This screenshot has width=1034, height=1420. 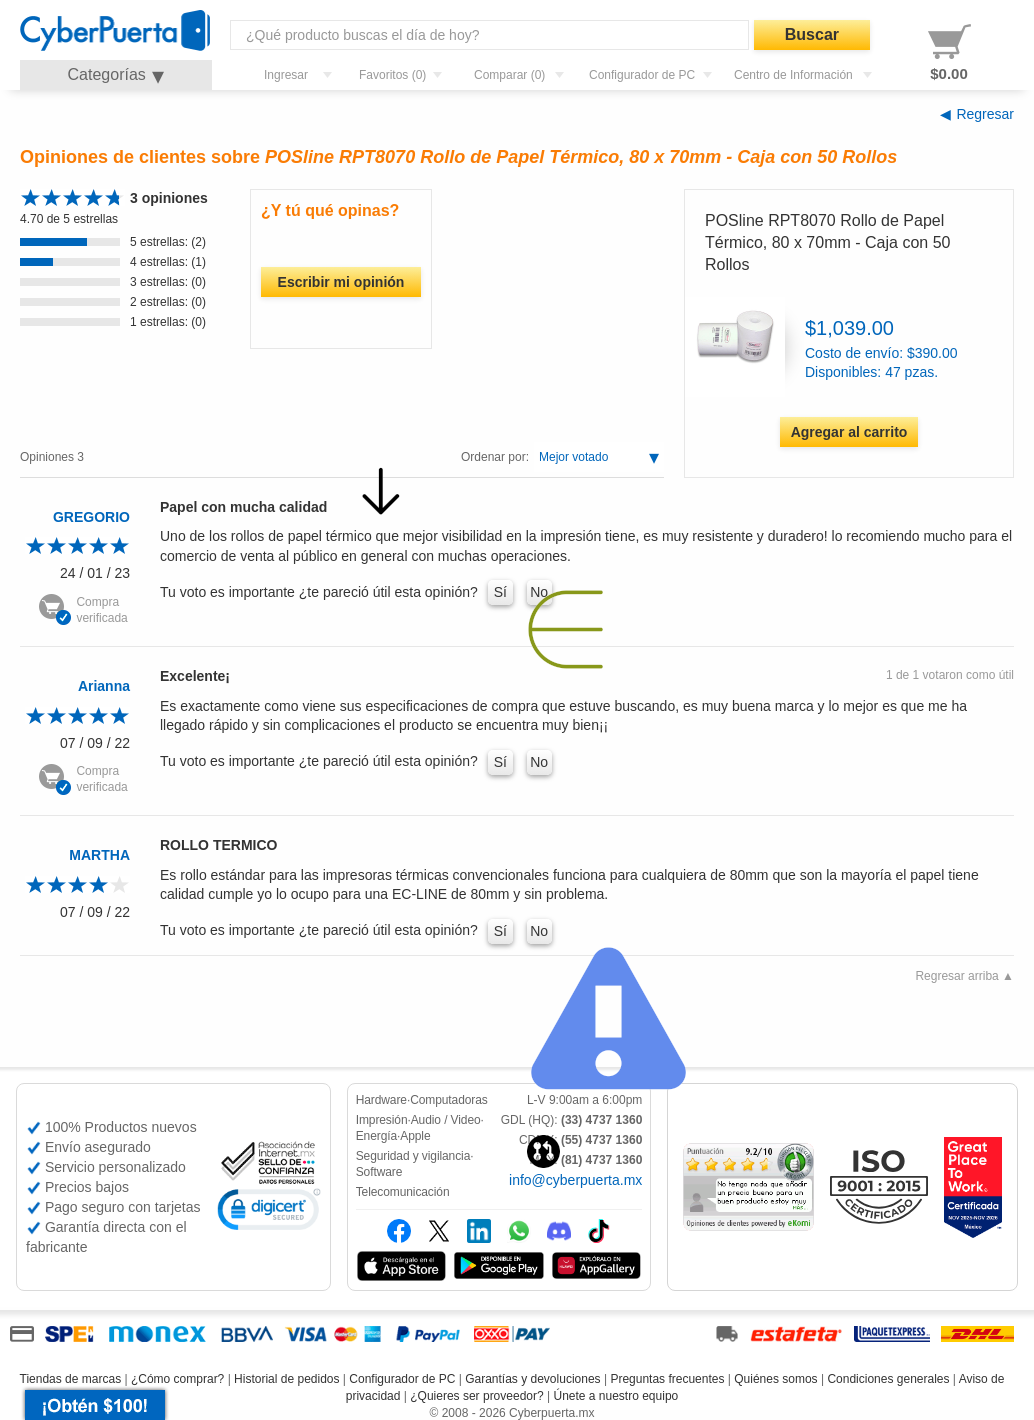 What do you see at coordinates (543, 1151) in the screenshot?
I see `view open pull request in activity feed` at bounding box center [543, 1151].